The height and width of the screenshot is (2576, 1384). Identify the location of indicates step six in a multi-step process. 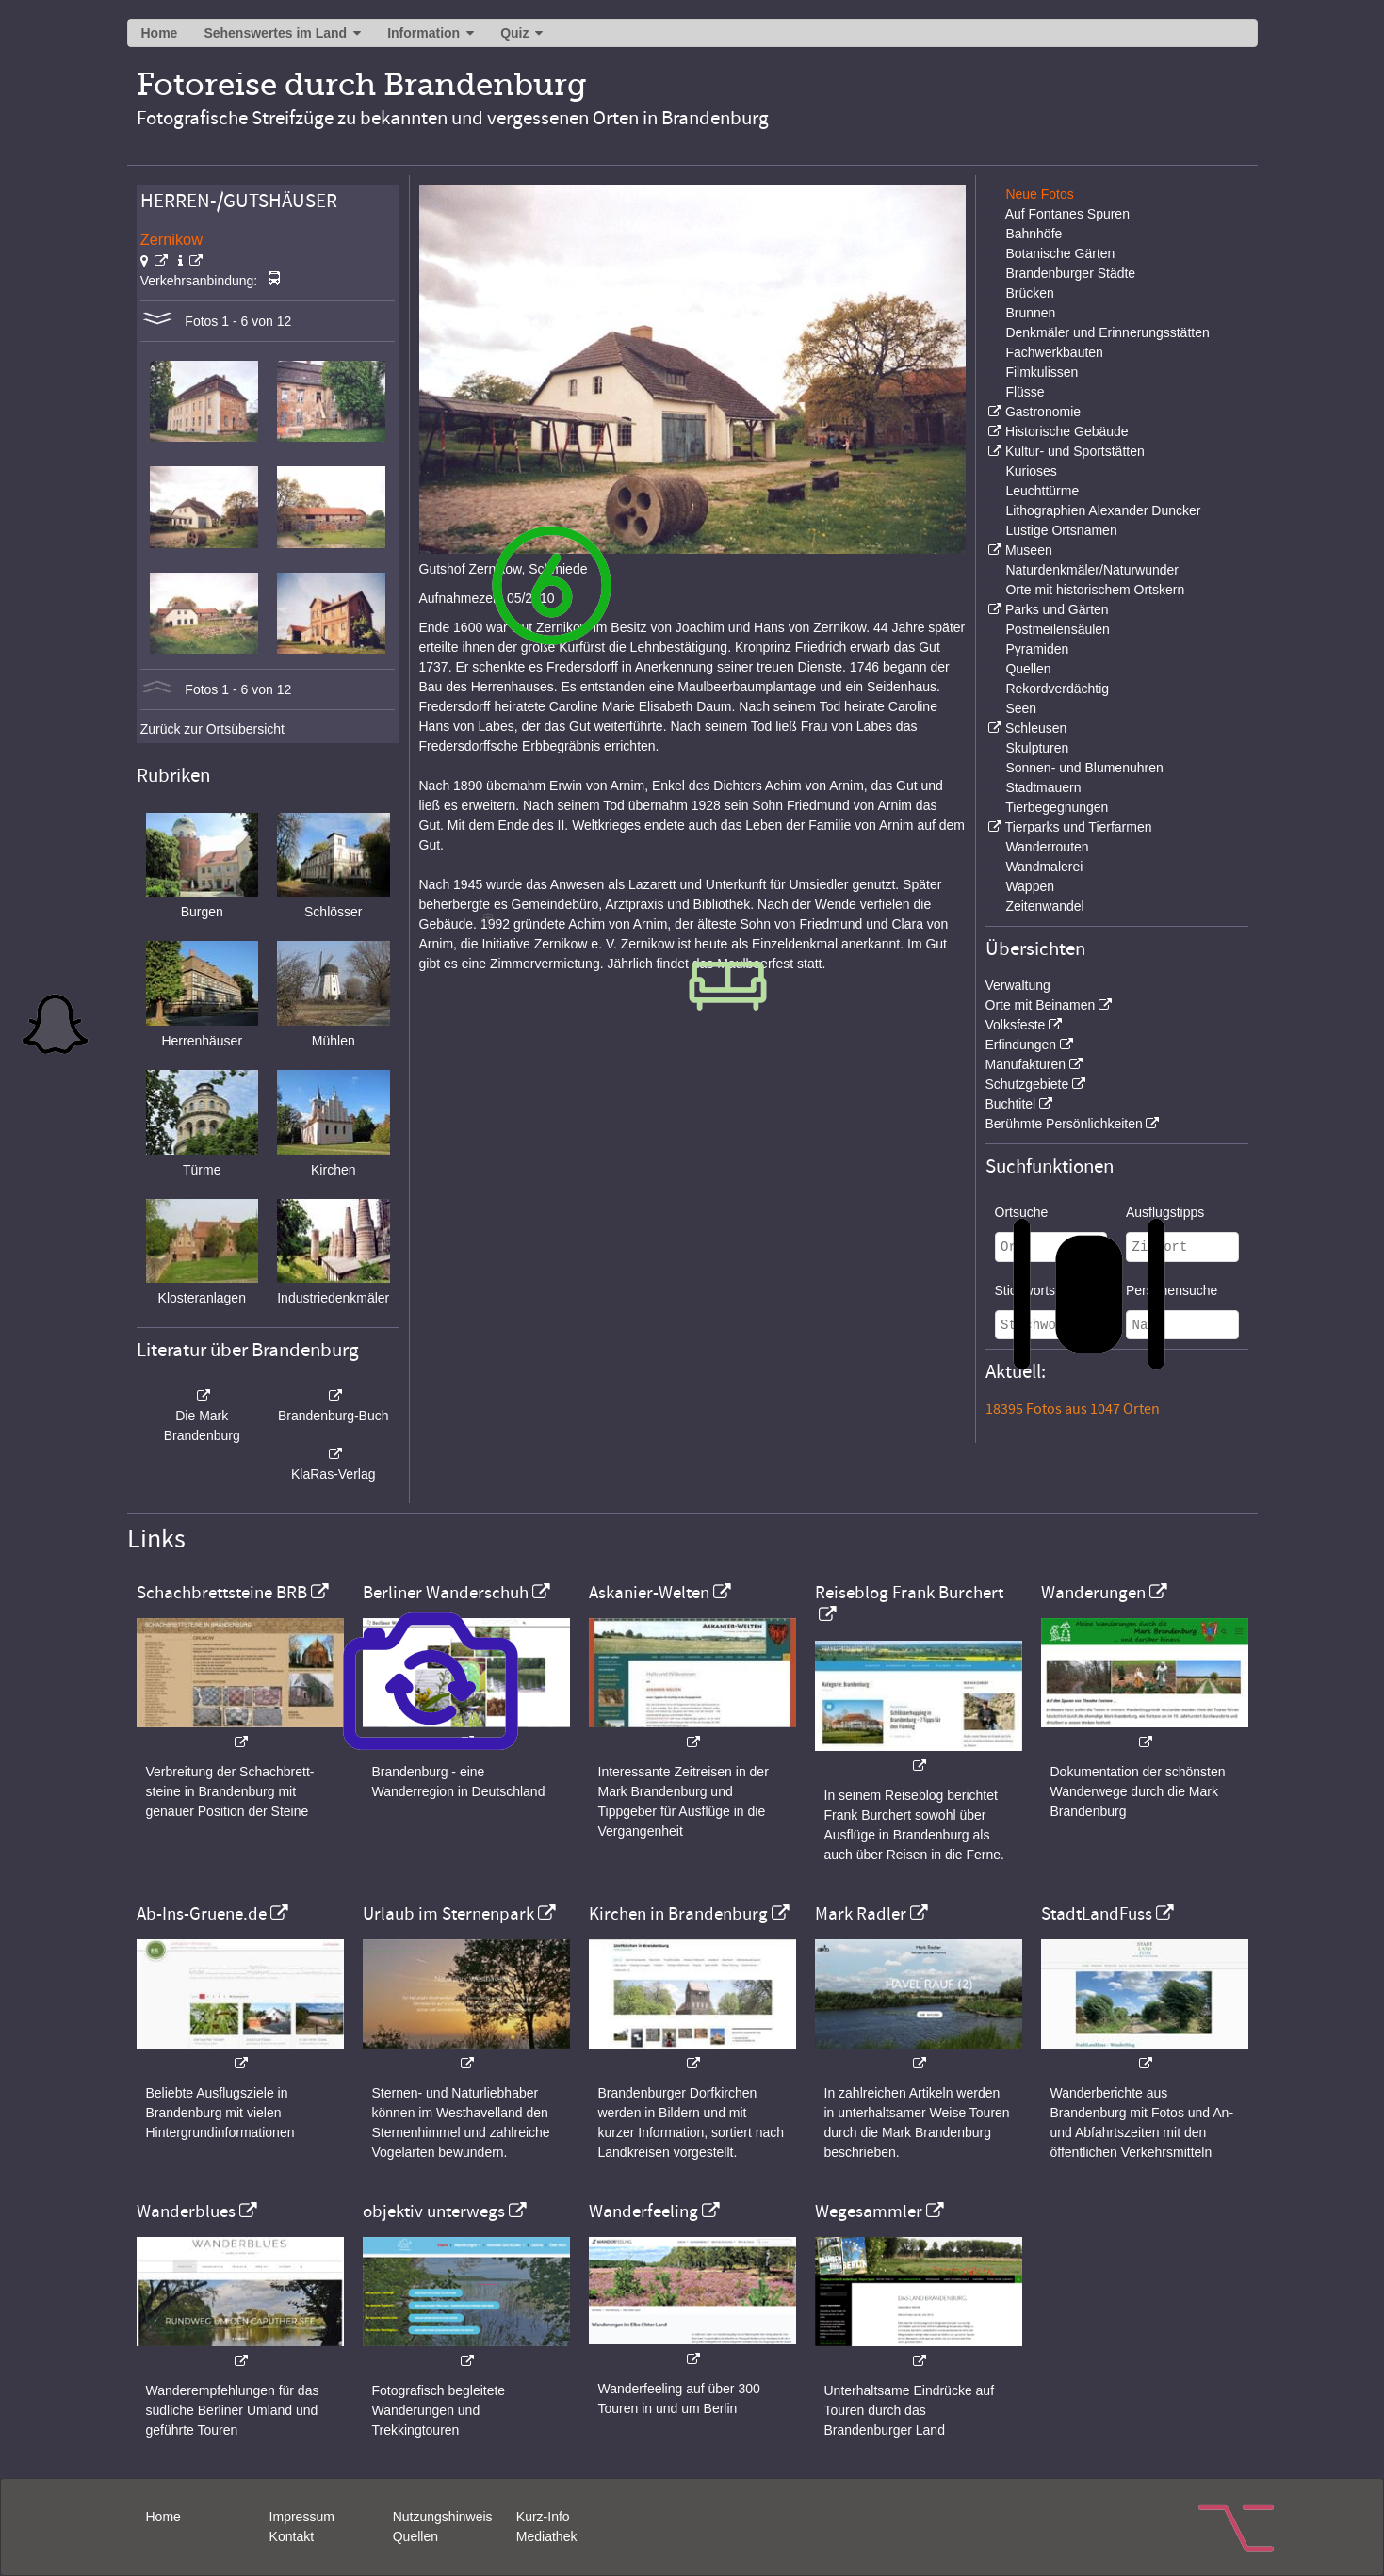
(551, 585).